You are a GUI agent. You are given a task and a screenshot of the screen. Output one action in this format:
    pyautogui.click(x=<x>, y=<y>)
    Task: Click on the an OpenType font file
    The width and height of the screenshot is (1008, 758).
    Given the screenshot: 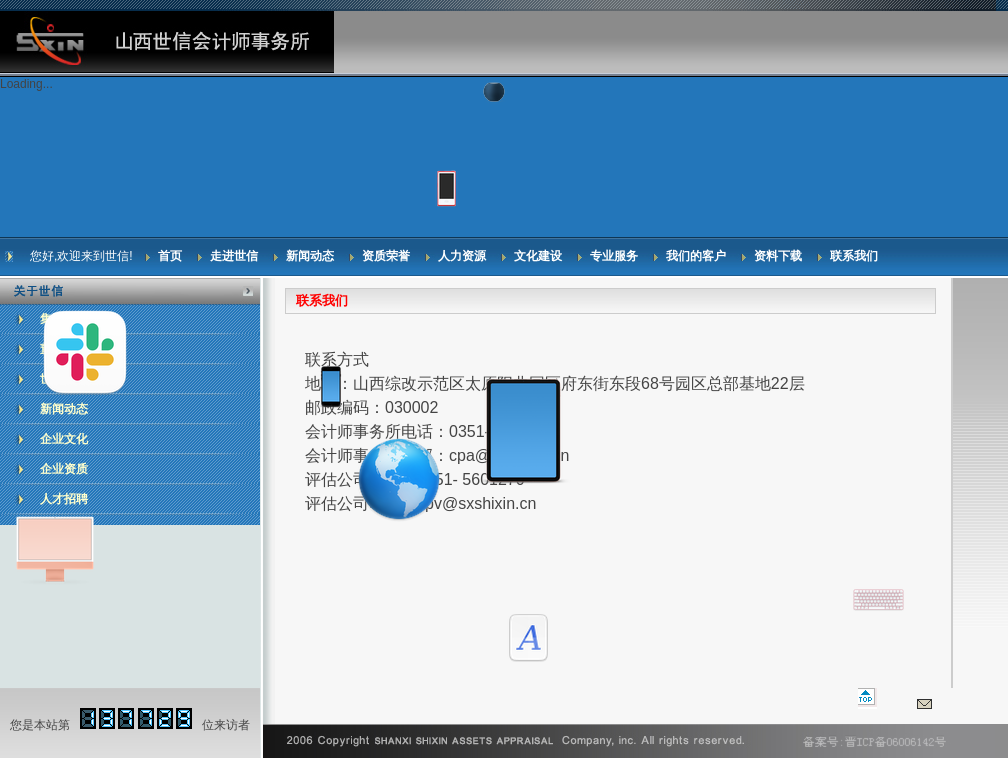 What is the action you would take?
    pyautogui.click(x=528, y=637)
    